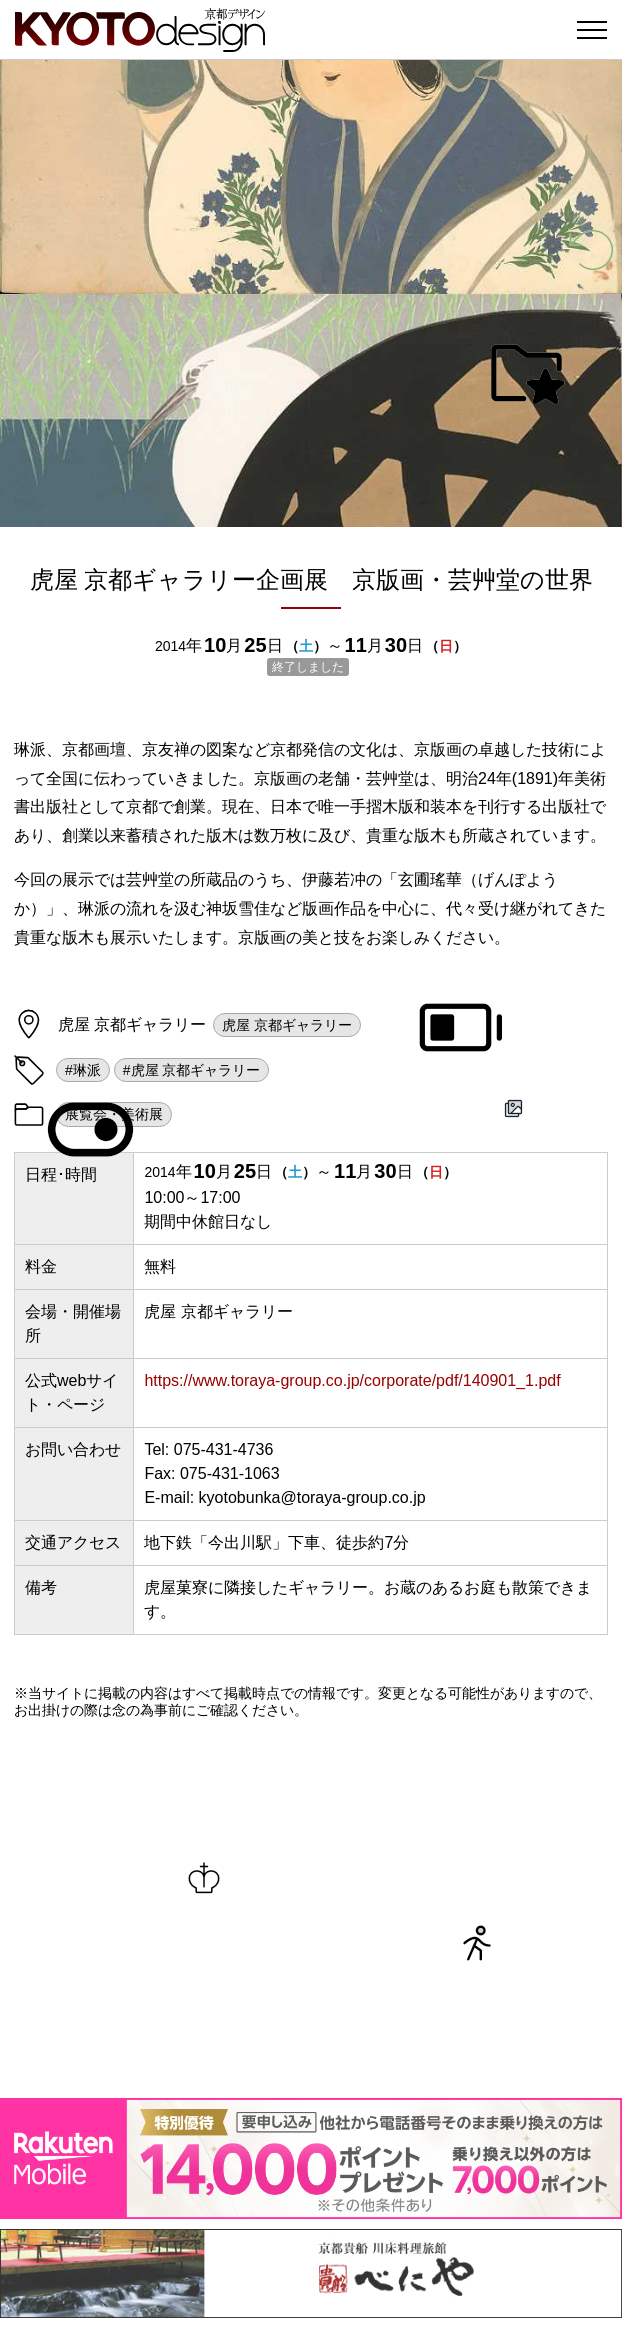  I want to click on indicates battery at medium charge level, so click(459, 1027).